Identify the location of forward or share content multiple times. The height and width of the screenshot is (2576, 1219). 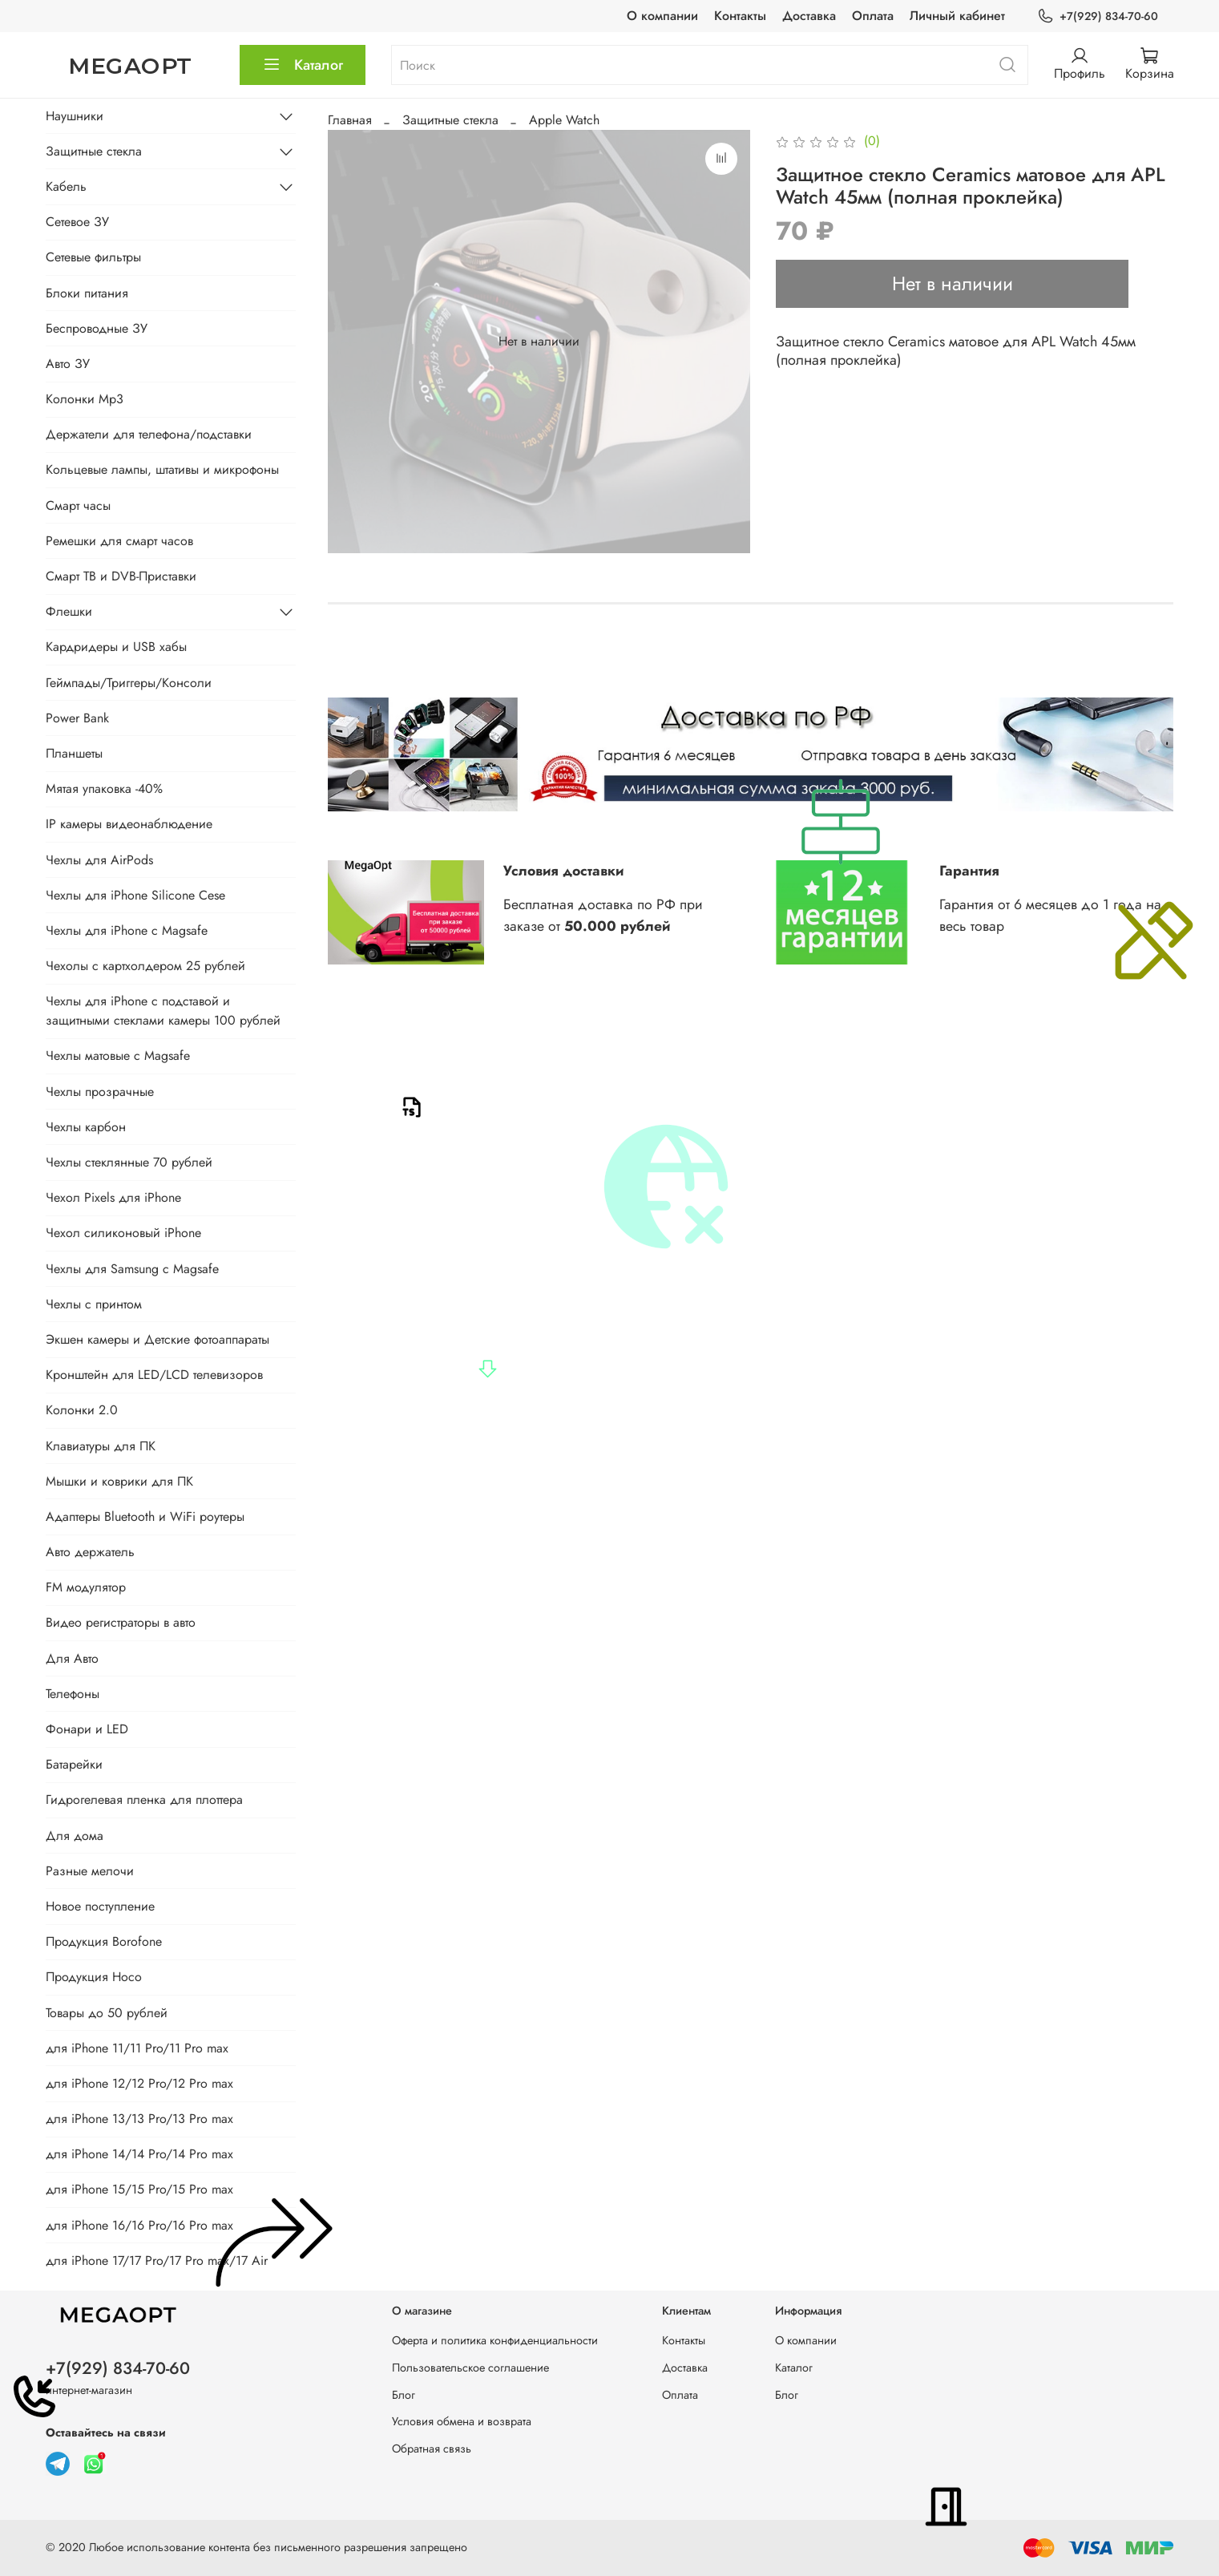
(274, 2242).